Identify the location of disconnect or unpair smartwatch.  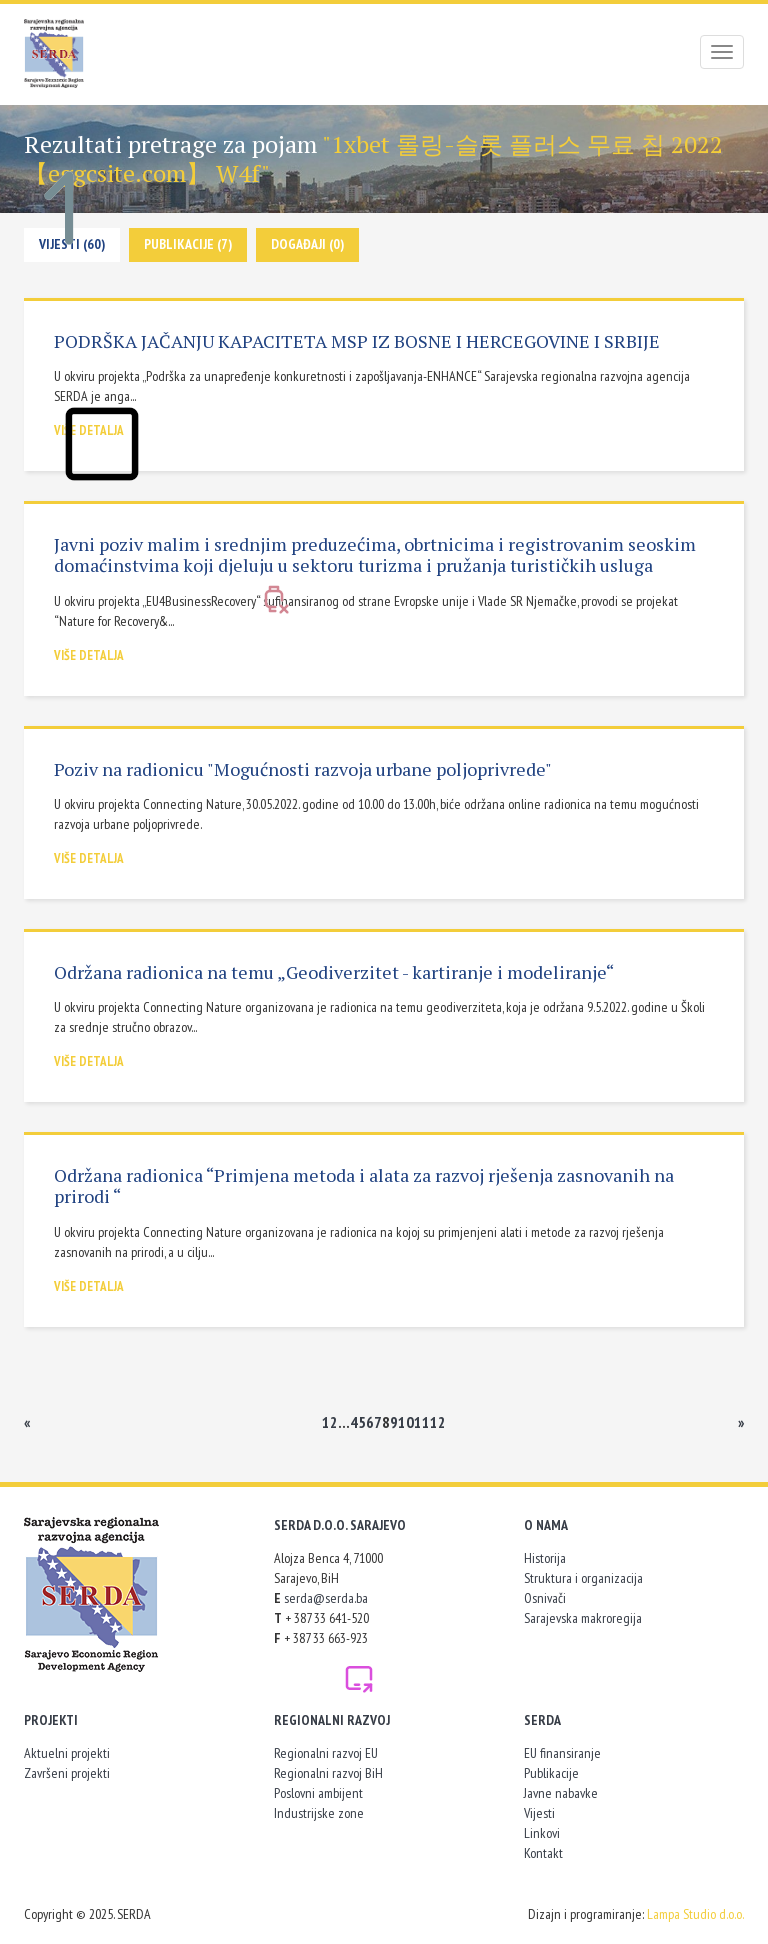
(274, 599).